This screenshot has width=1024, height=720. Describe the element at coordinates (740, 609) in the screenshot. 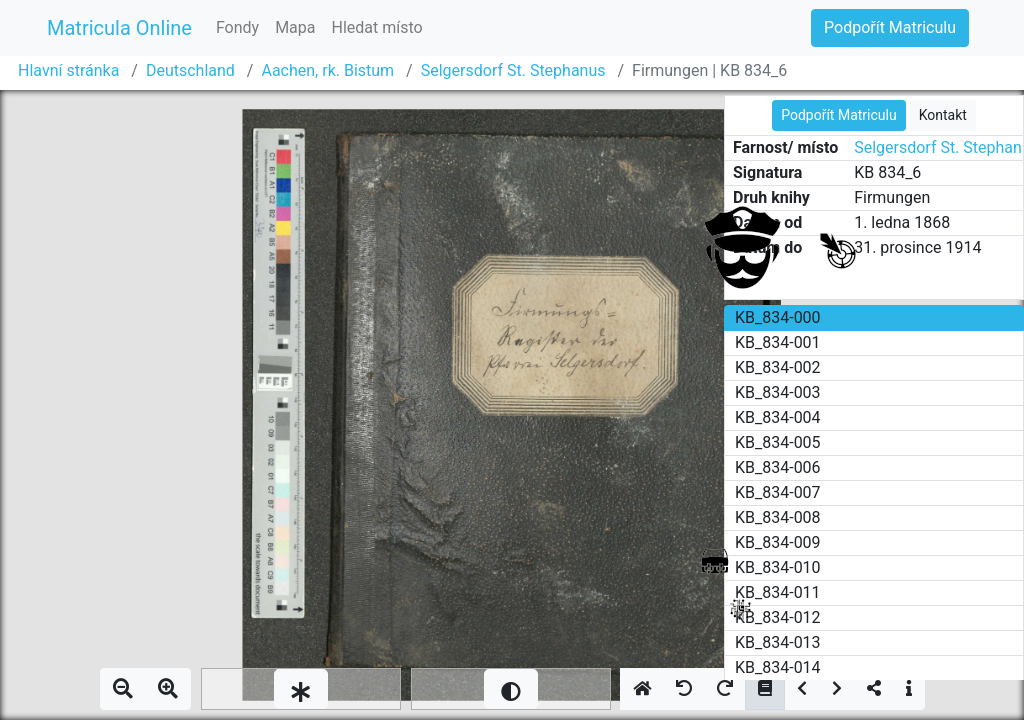

I see `view system or device specifications` at that location.